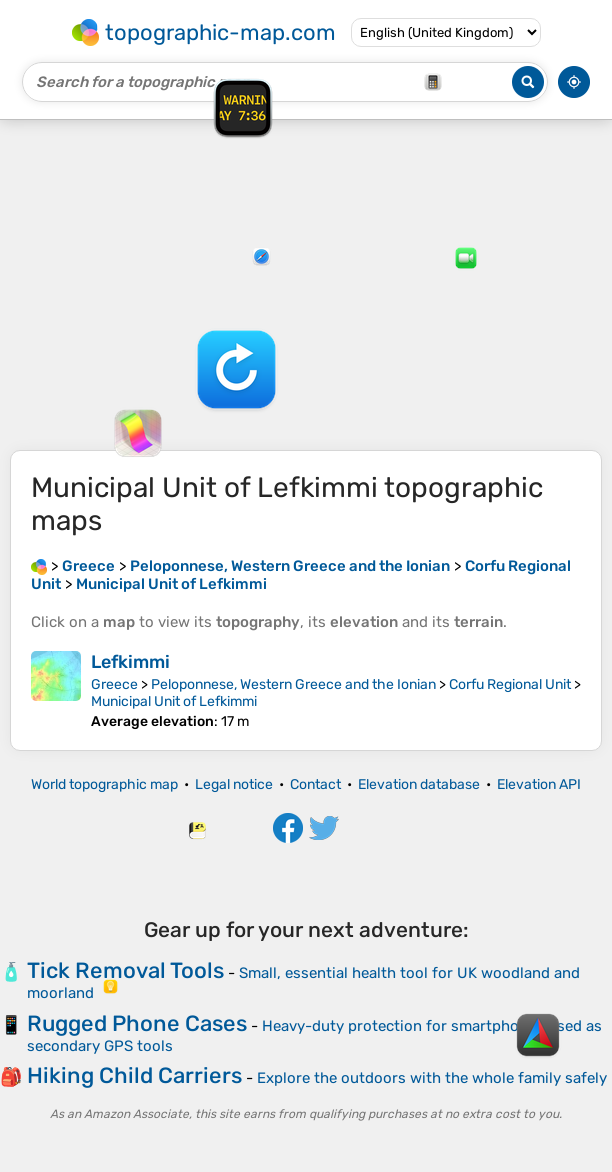  I want to click on open the calculator app, so click(433, 82).